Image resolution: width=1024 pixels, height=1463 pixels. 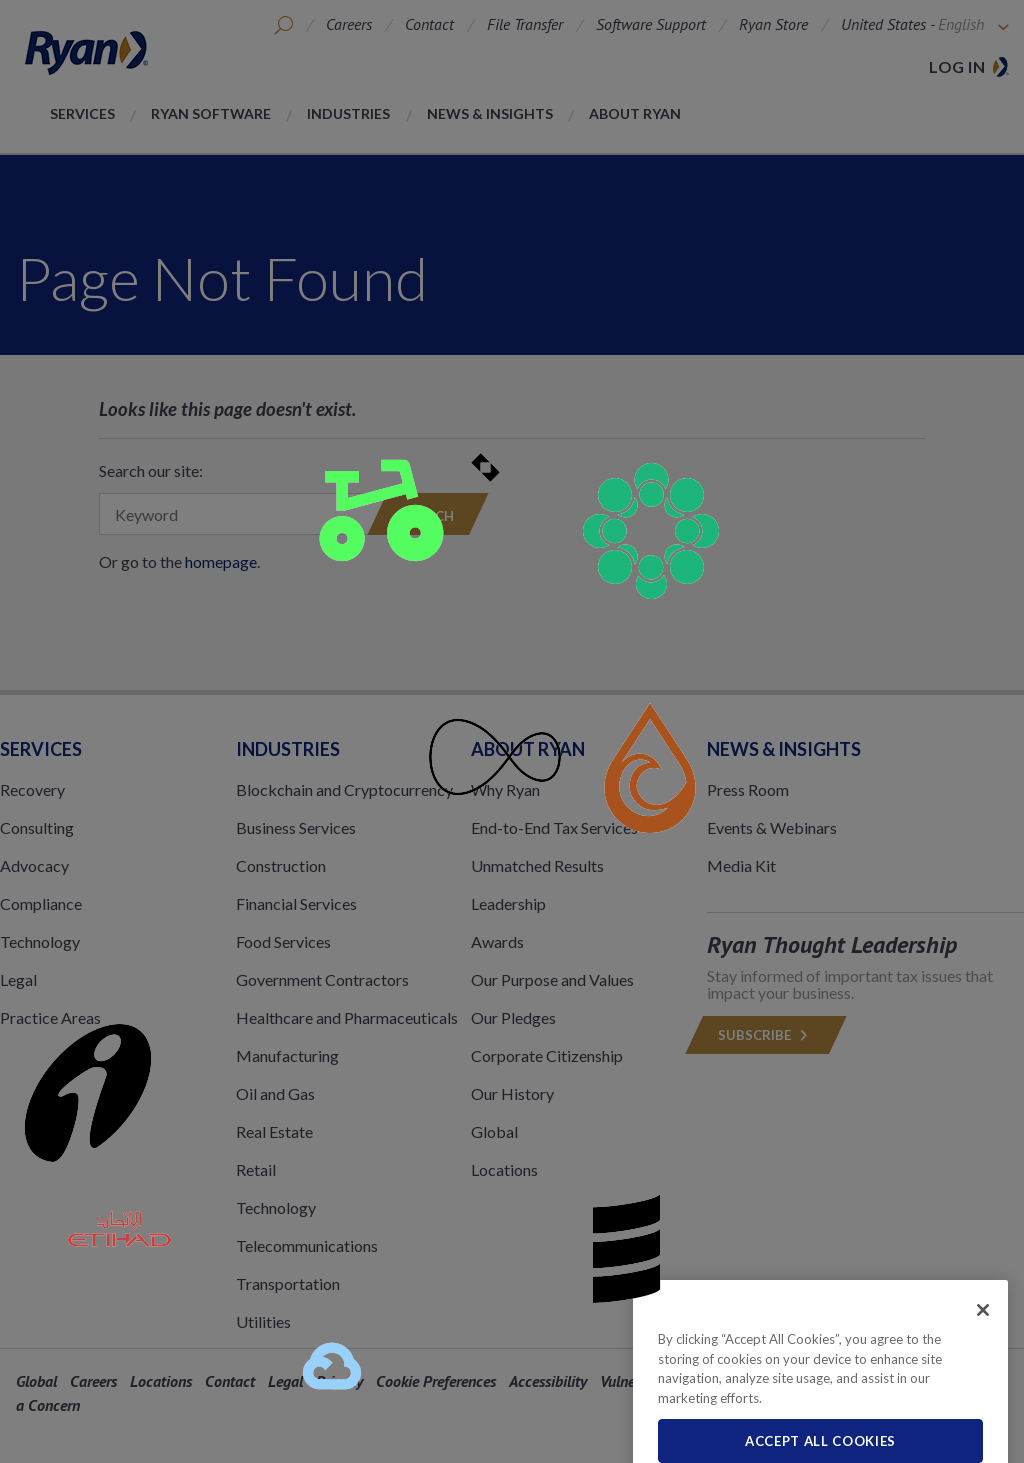 What do you see at coordinates (119, 1228) in the screenshot?
I see `open the Etihad Airways app` at bounding box center [119, 1228].